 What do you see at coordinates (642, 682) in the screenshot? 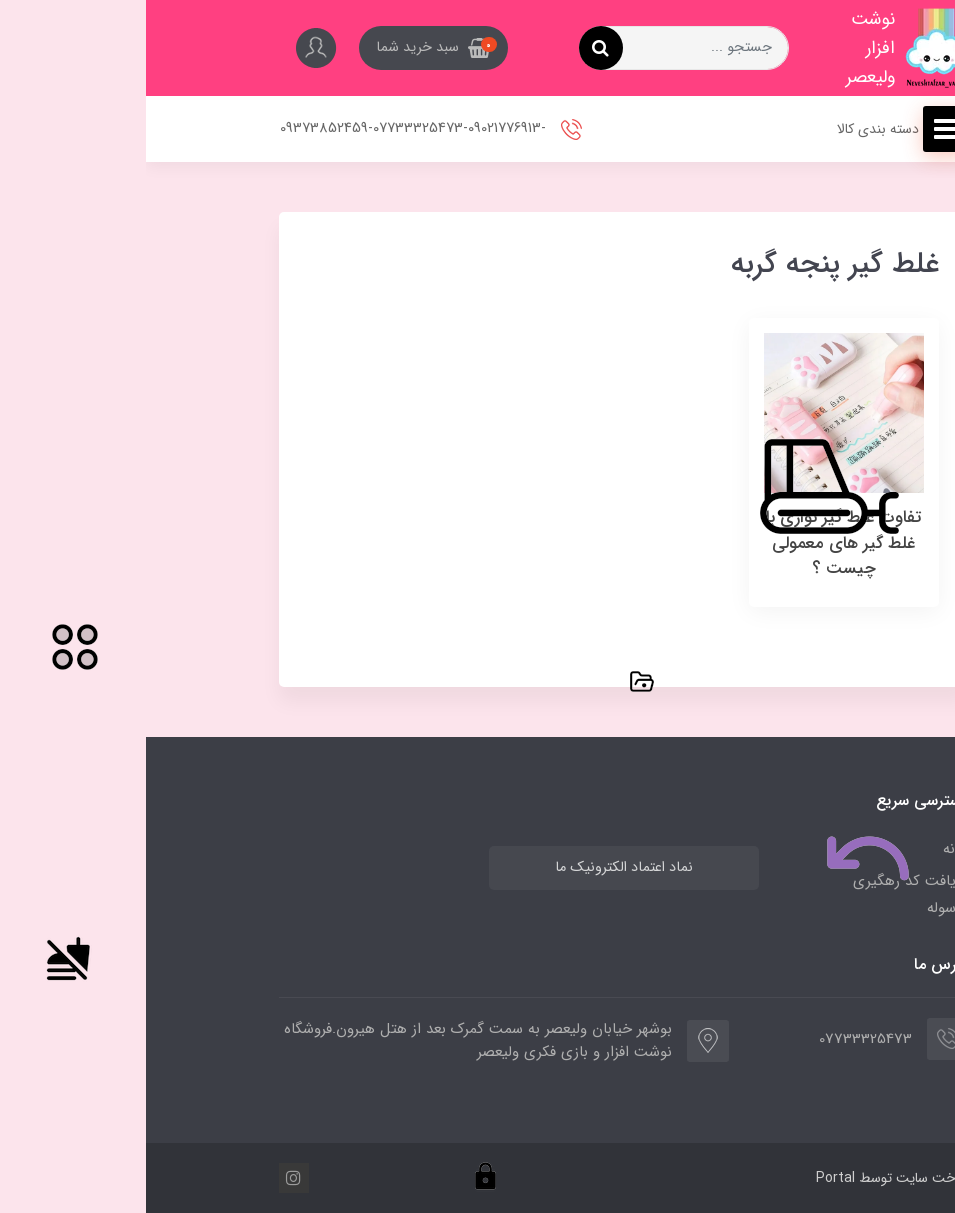
I see `indicates an open folder with new or unread content` at bounding box center [642, 682].